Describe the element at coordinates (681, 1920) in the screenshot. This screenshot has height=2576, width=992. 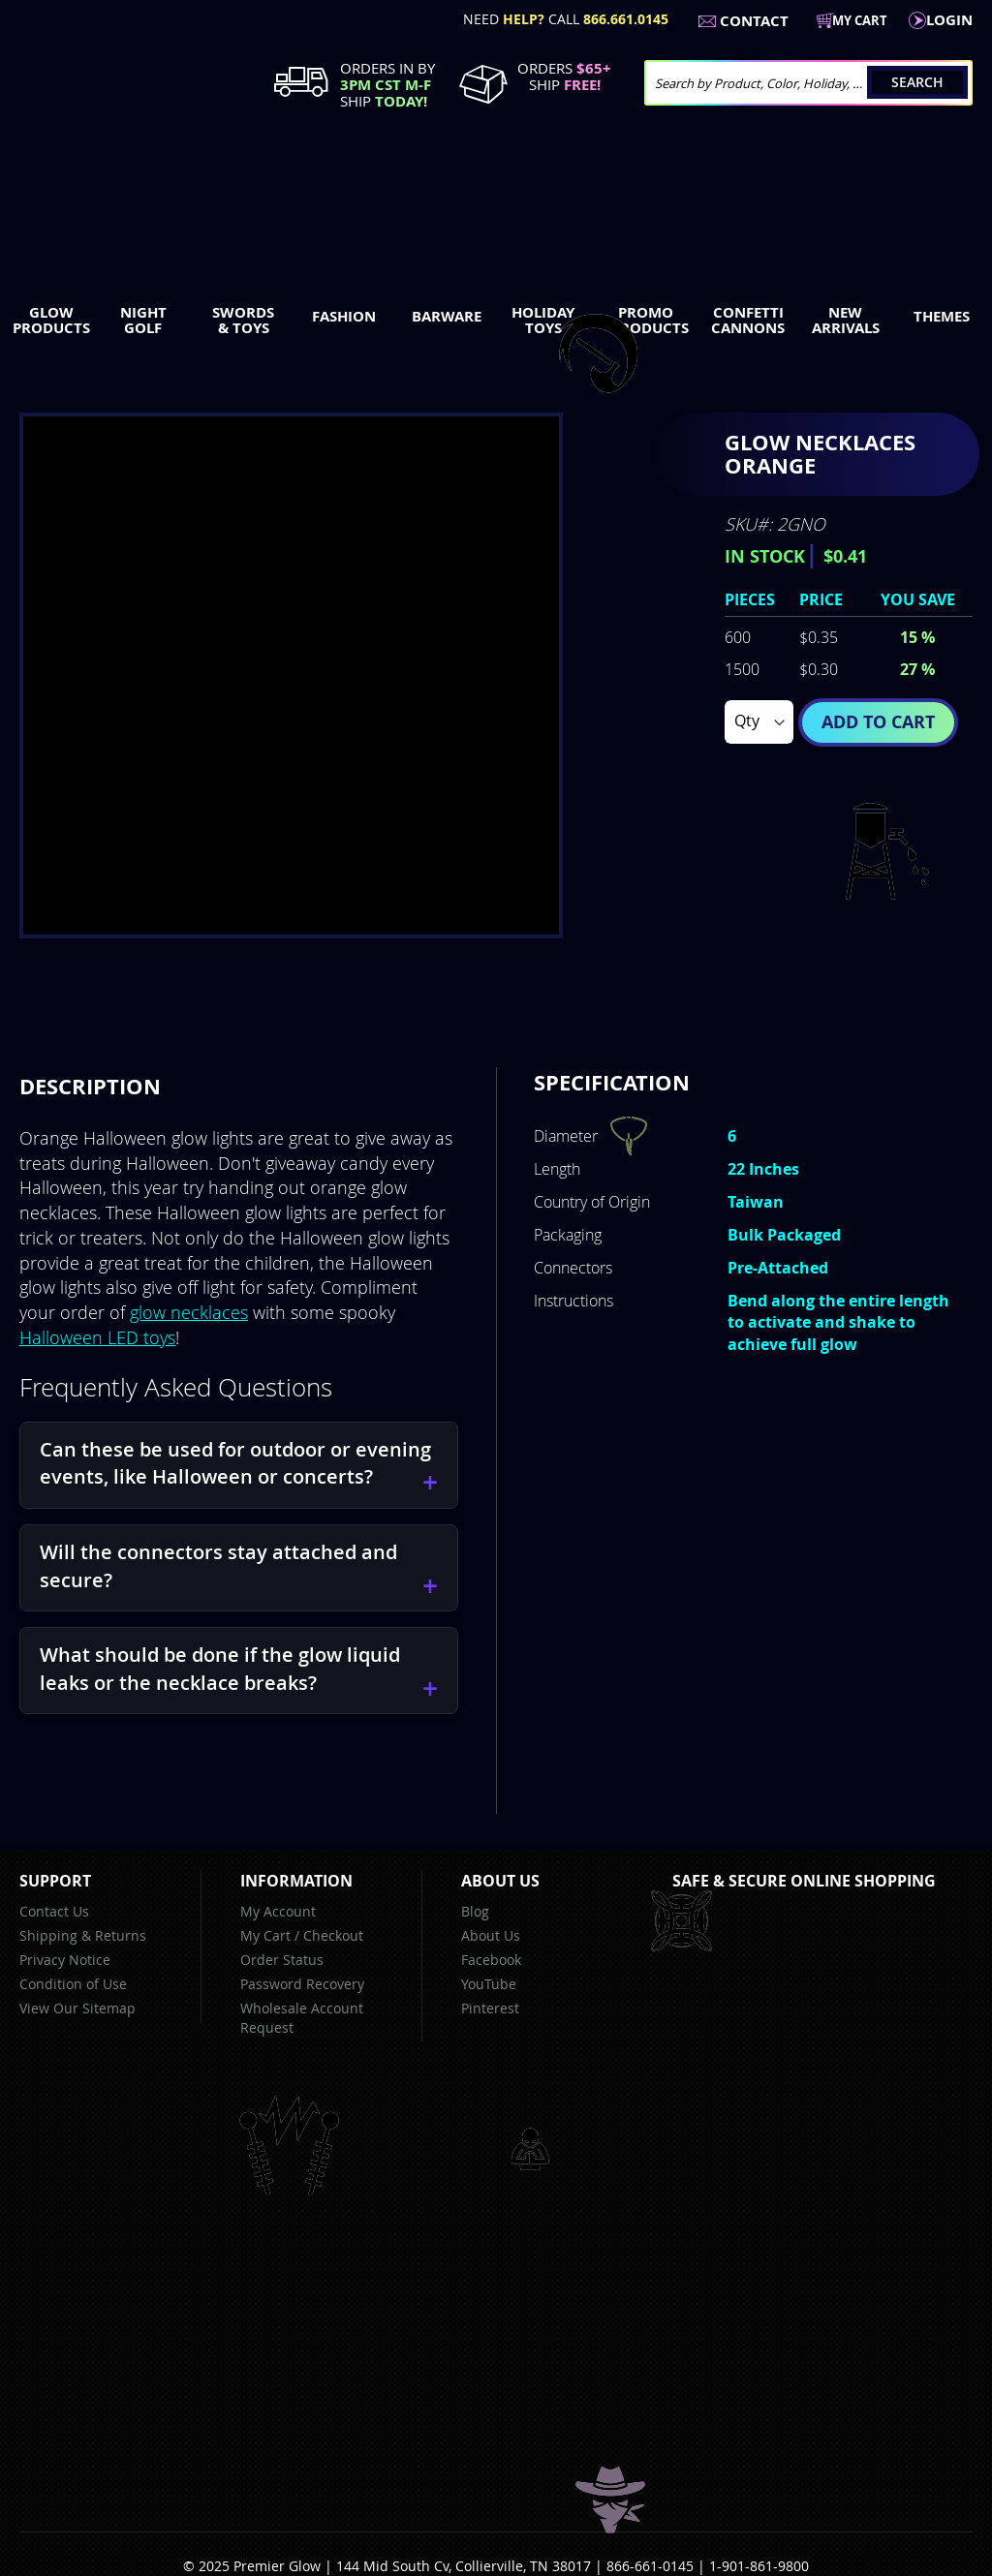
I see `decorative geometric pattern or ornamental design element` at that location.